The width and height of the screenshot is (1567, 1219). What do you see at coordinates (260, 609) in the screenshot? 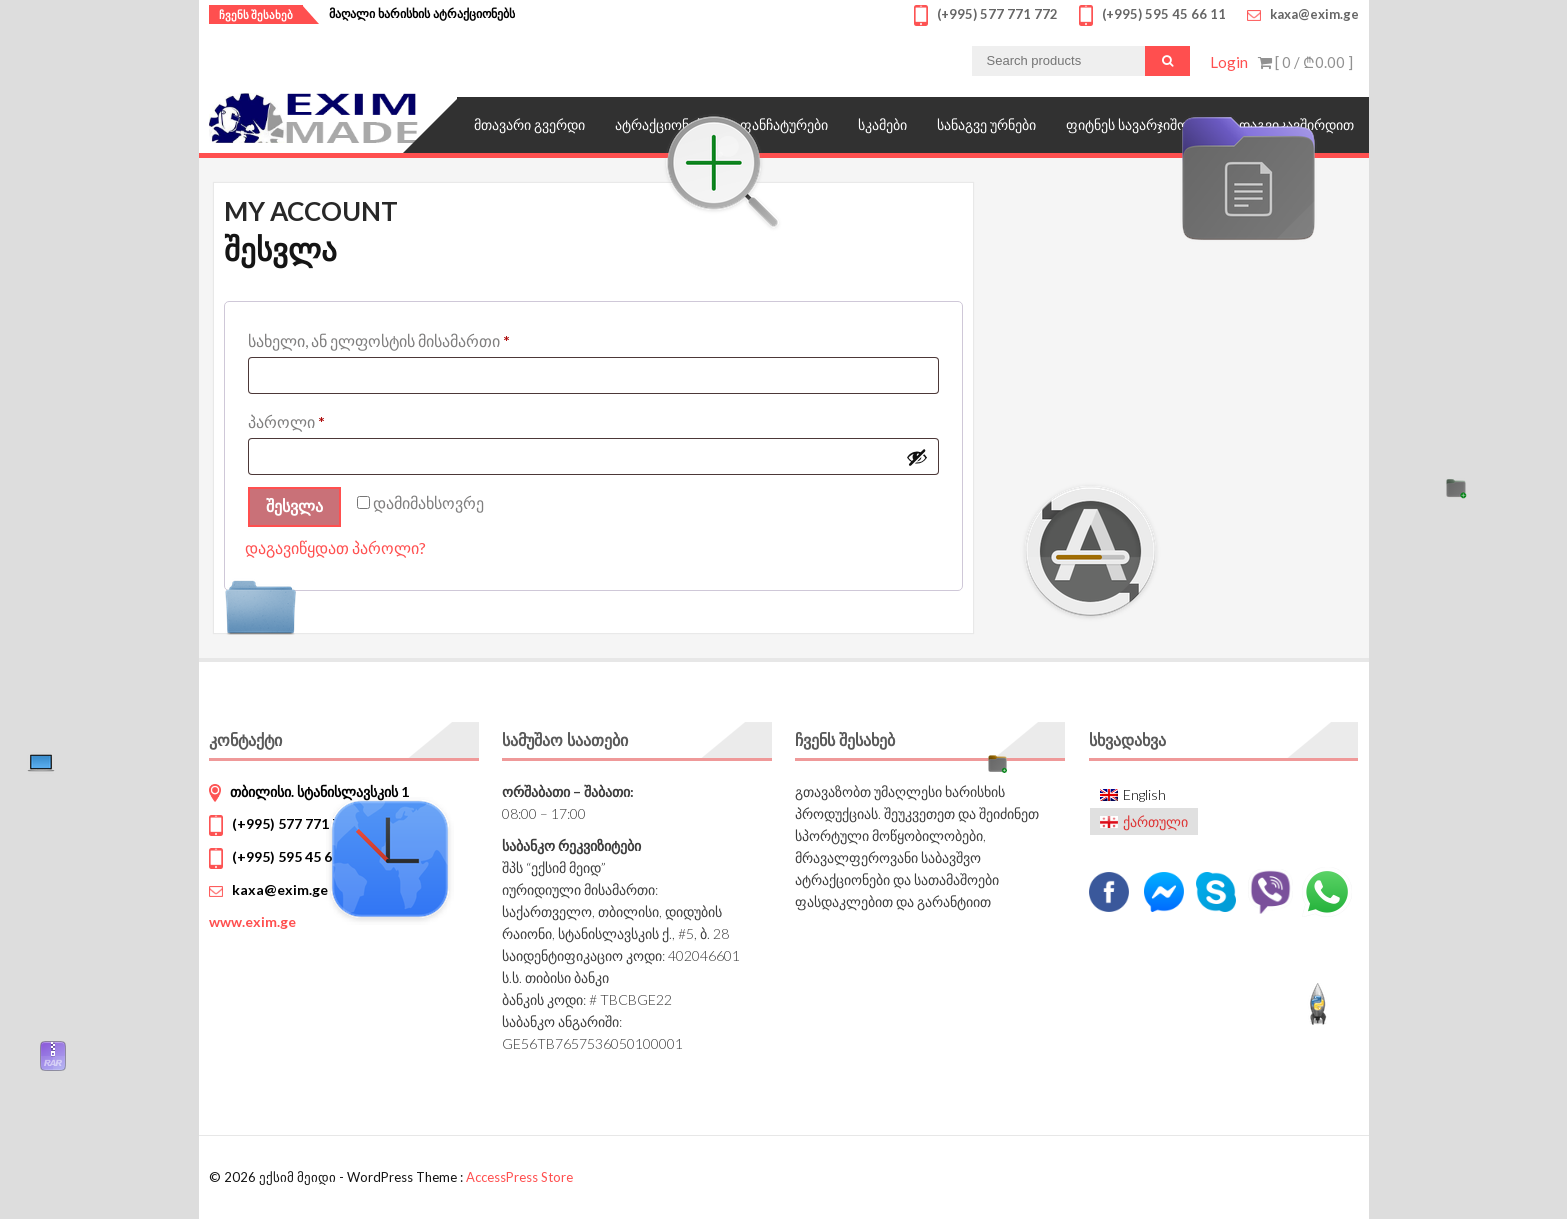
I see `access notes or text annotations in the organizer` at bounding box center [260, 609].